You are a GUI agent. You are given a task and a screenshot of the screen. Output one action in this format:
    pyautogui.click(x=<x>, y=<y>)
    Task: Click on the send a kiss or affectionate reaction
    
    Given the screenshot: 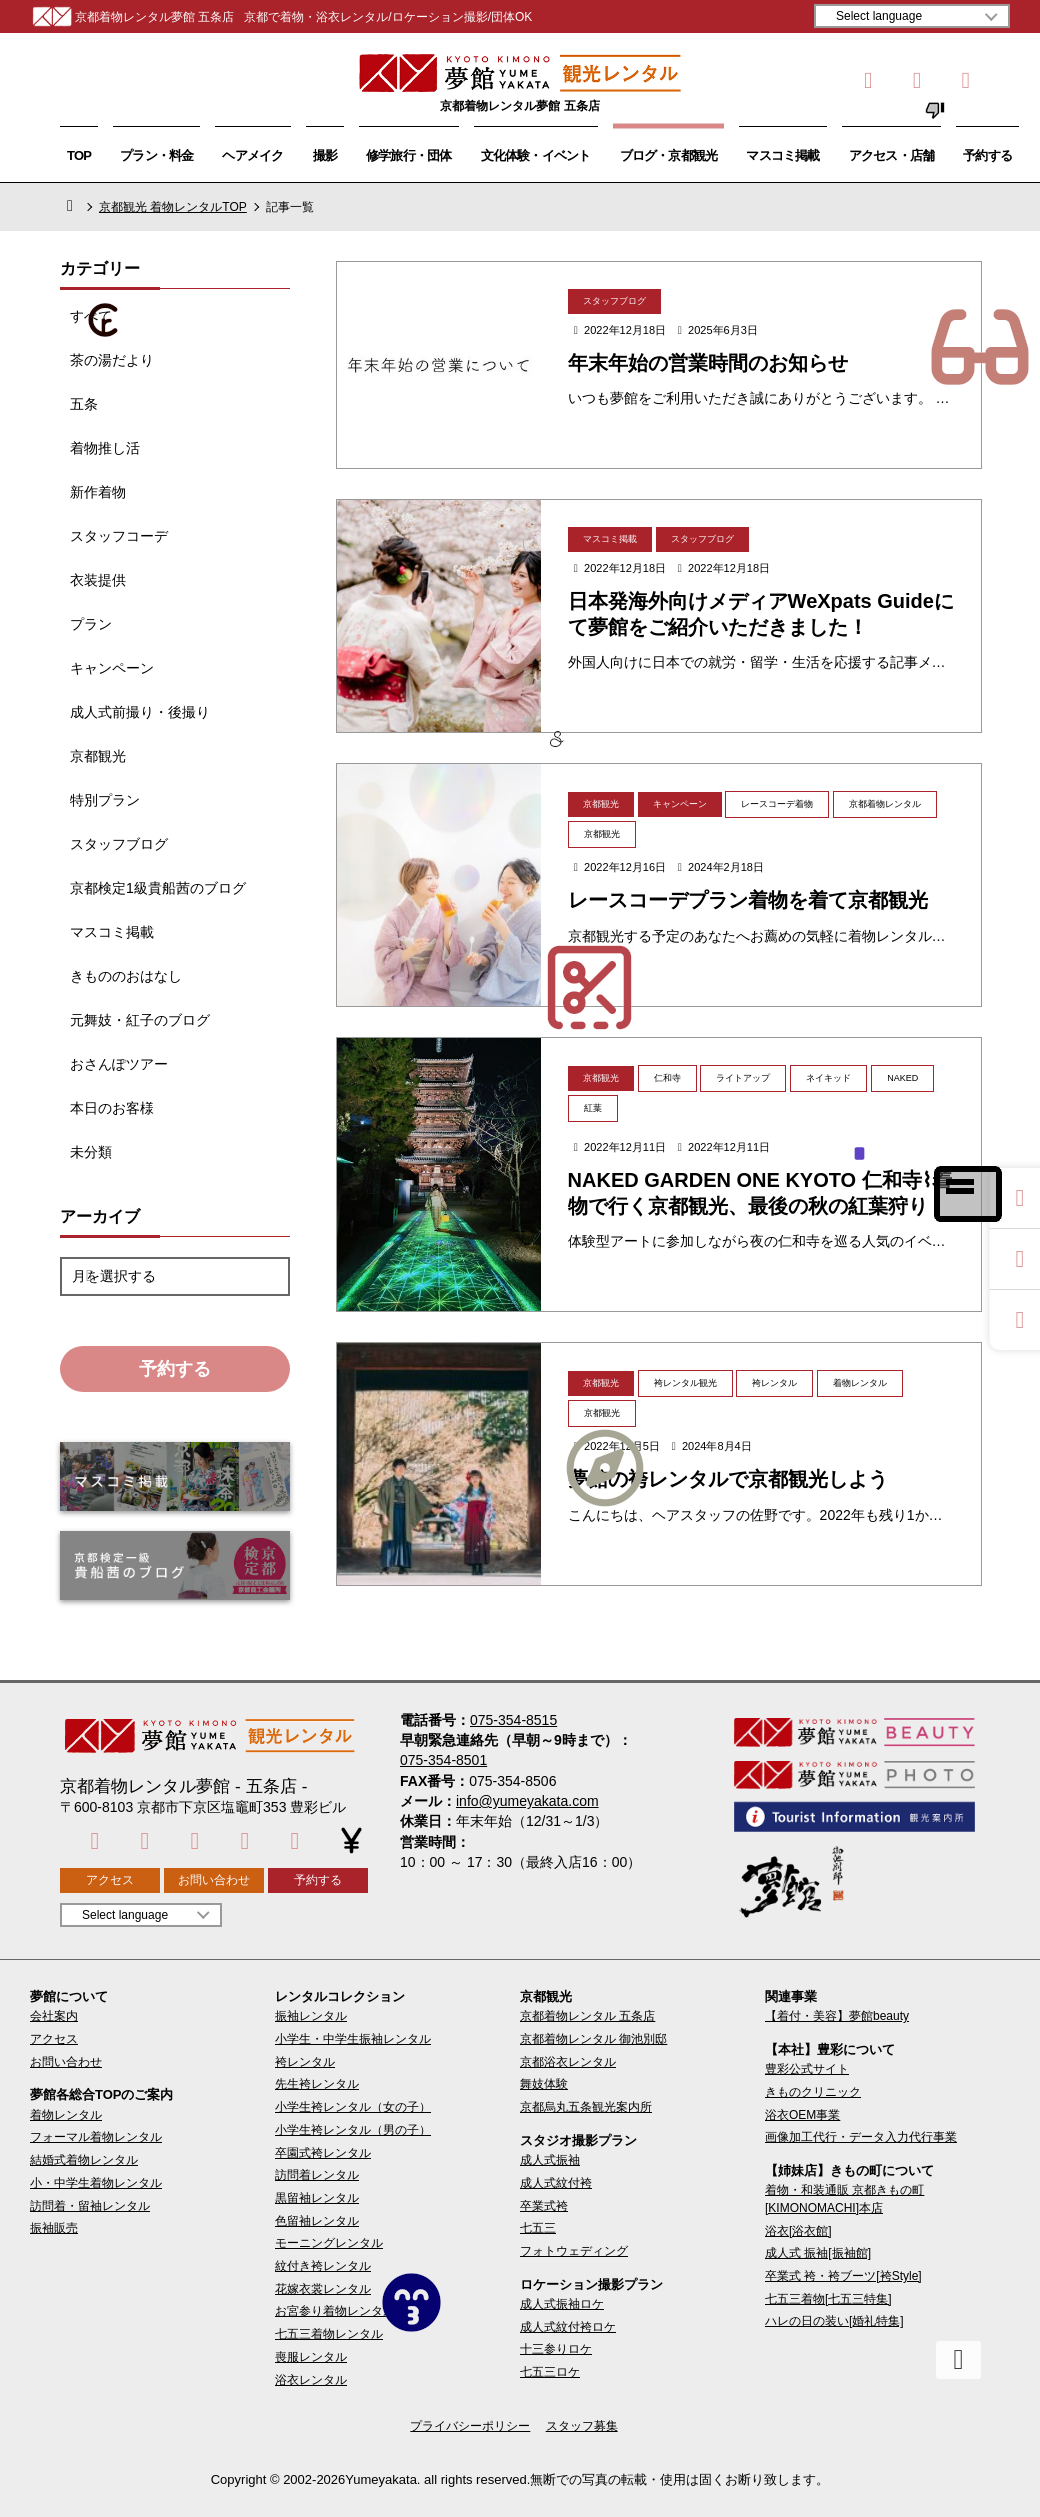 What is the action you would take?
    pyautogui.click(x=411, y=2302)
    